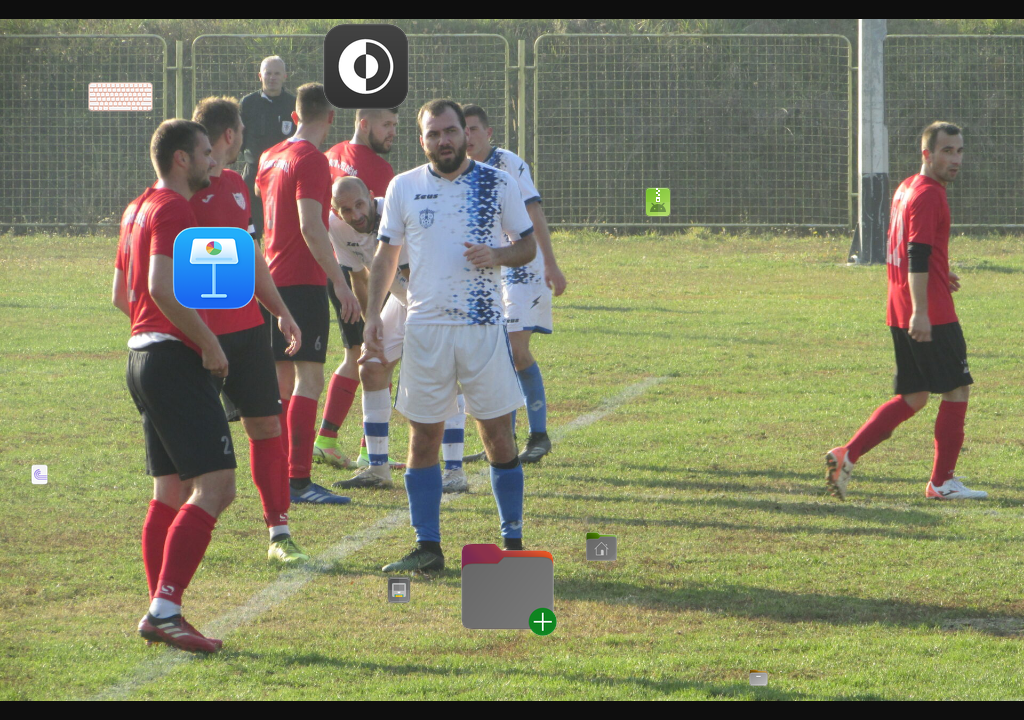  Describe the element at coordinates (399, 590) in the screenshot. I see `indicates a ROM file type` at that location.